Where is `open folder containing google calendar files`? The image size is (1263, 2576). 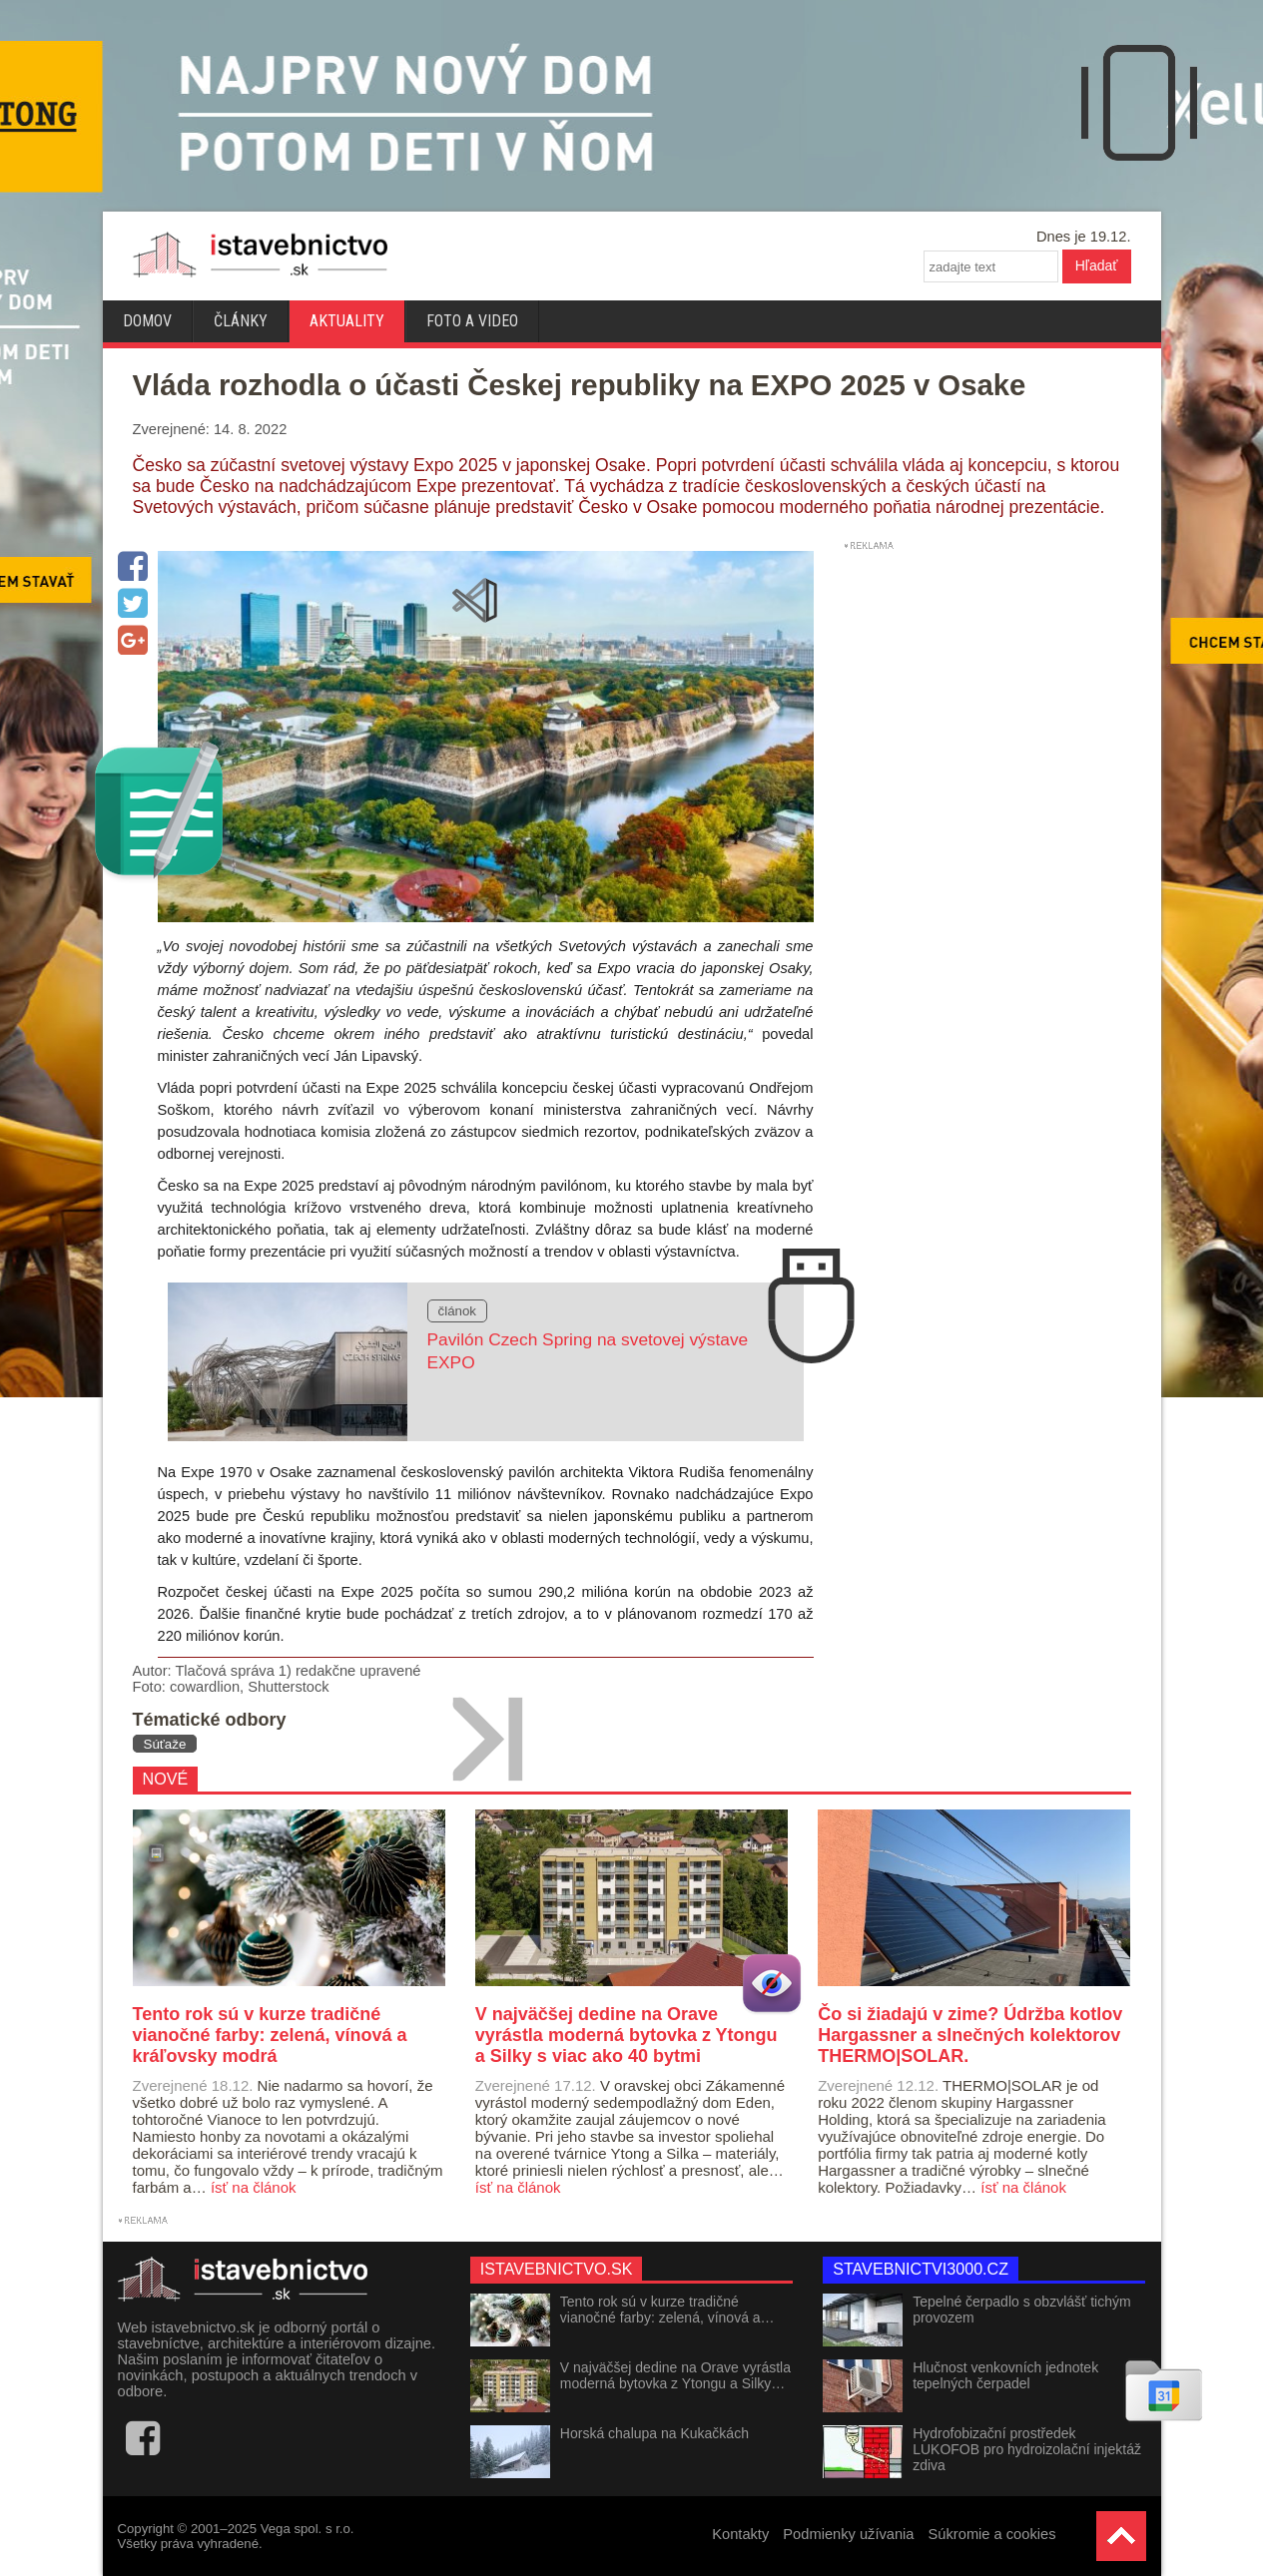 open folder containing google calendar files is located at coordinates (1163, 2392).